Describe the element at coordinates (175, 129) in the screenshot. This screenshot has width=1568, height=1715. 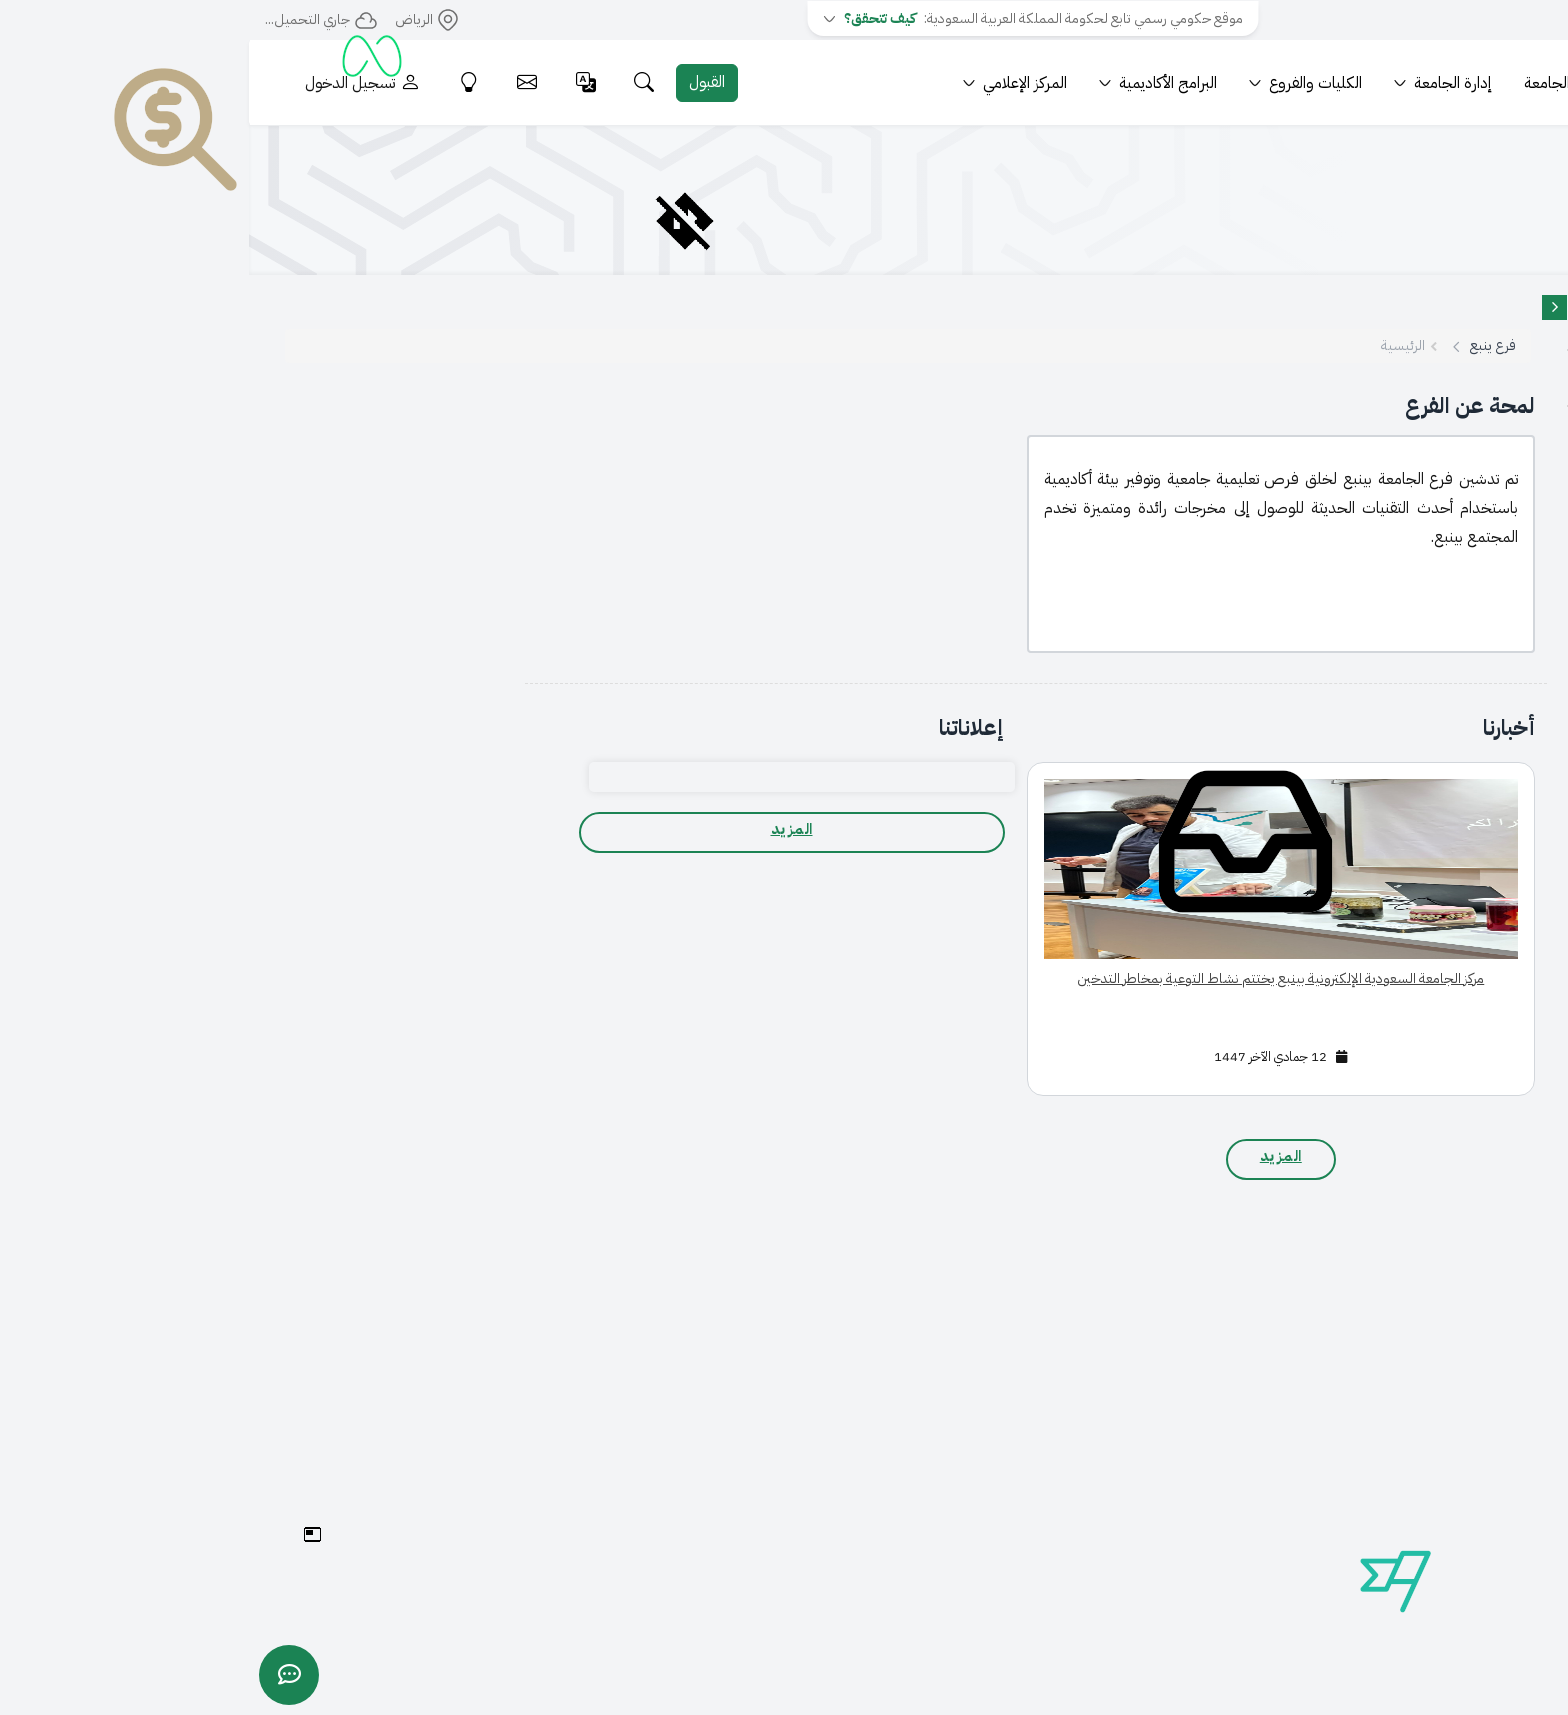
I see `search for pricing or cost information` at that location.